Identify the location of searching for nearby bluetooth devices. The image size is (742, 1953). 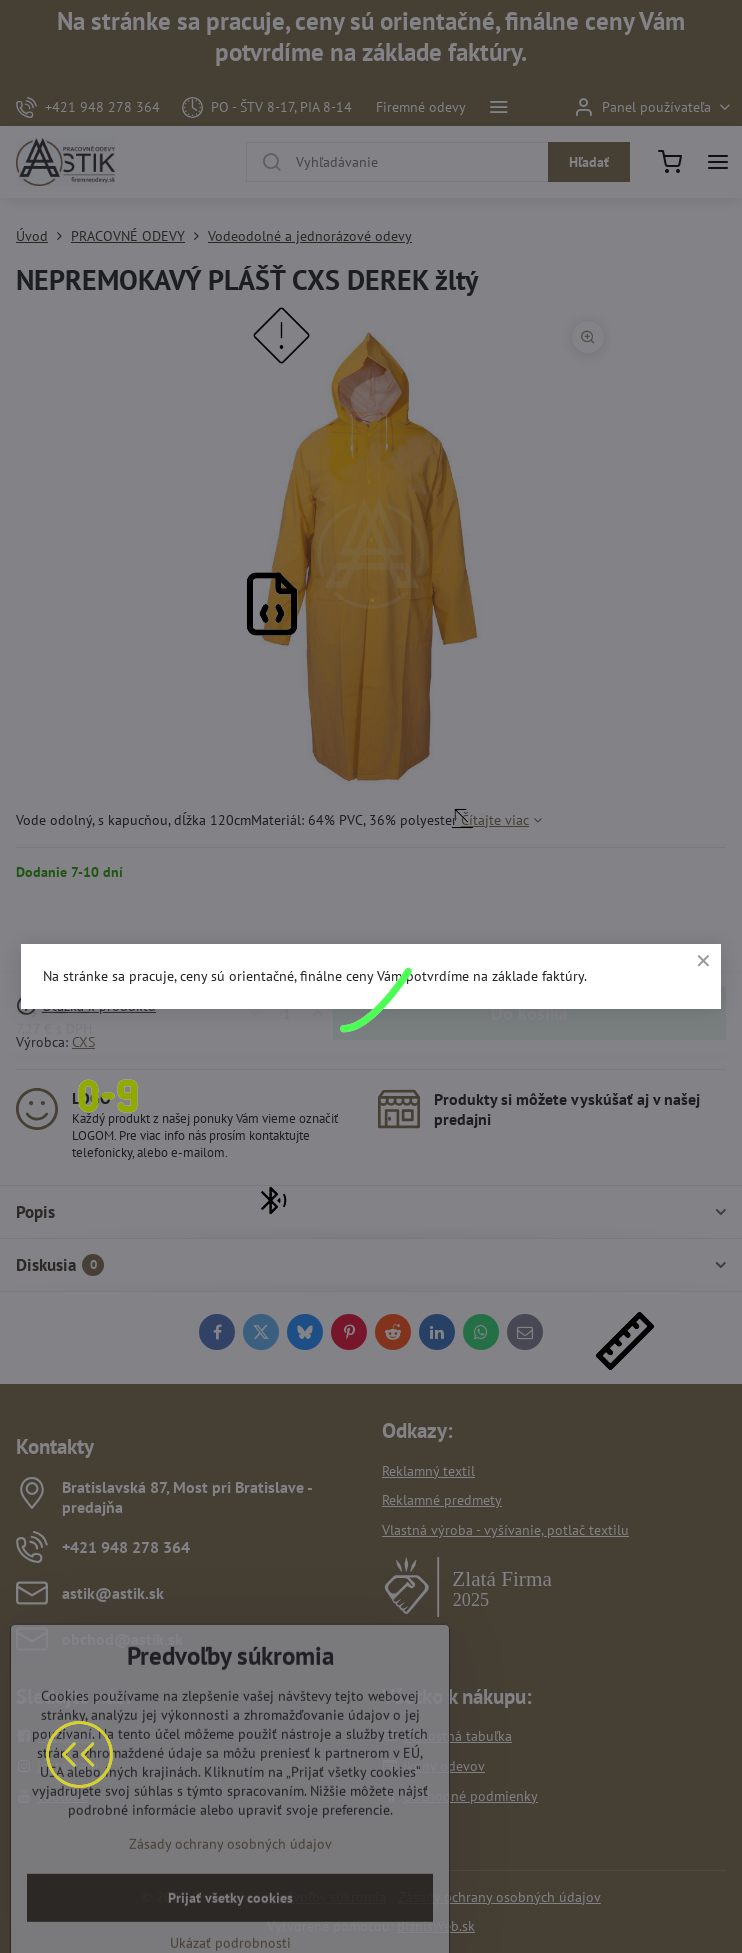
(273, 1200).